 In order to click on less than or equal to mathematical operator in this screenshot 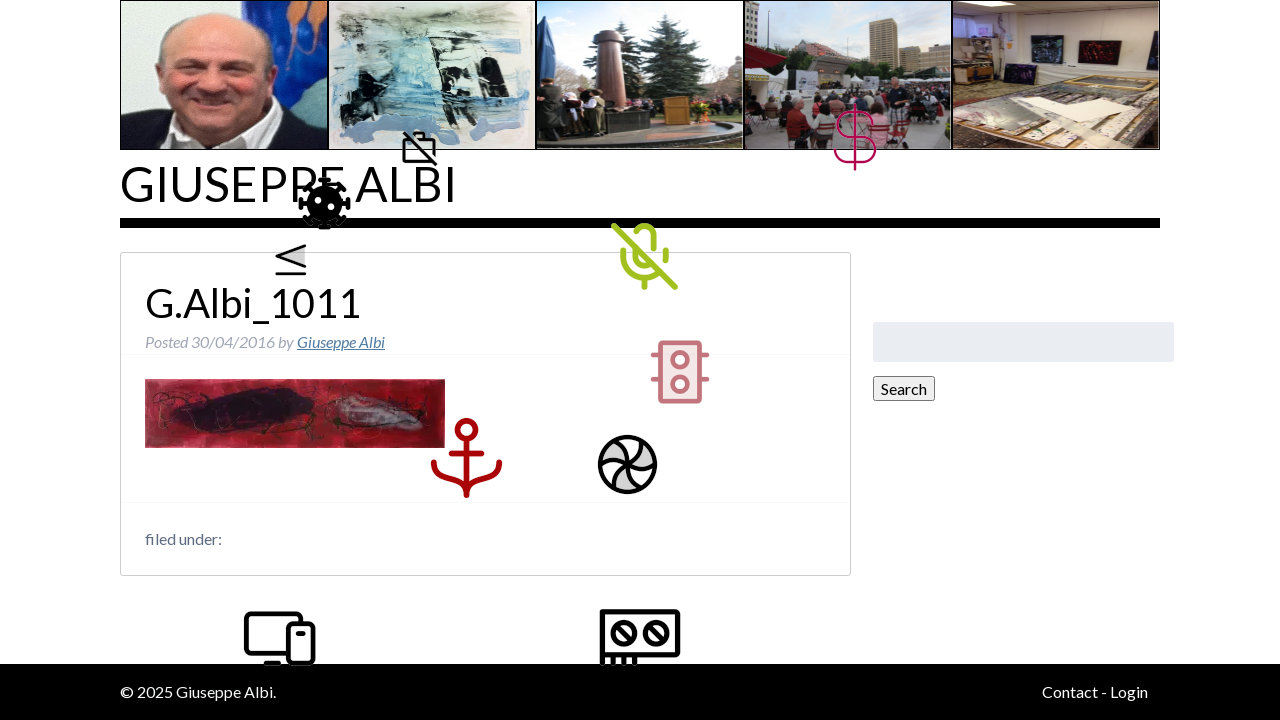, I will do `click(291, 260)`.